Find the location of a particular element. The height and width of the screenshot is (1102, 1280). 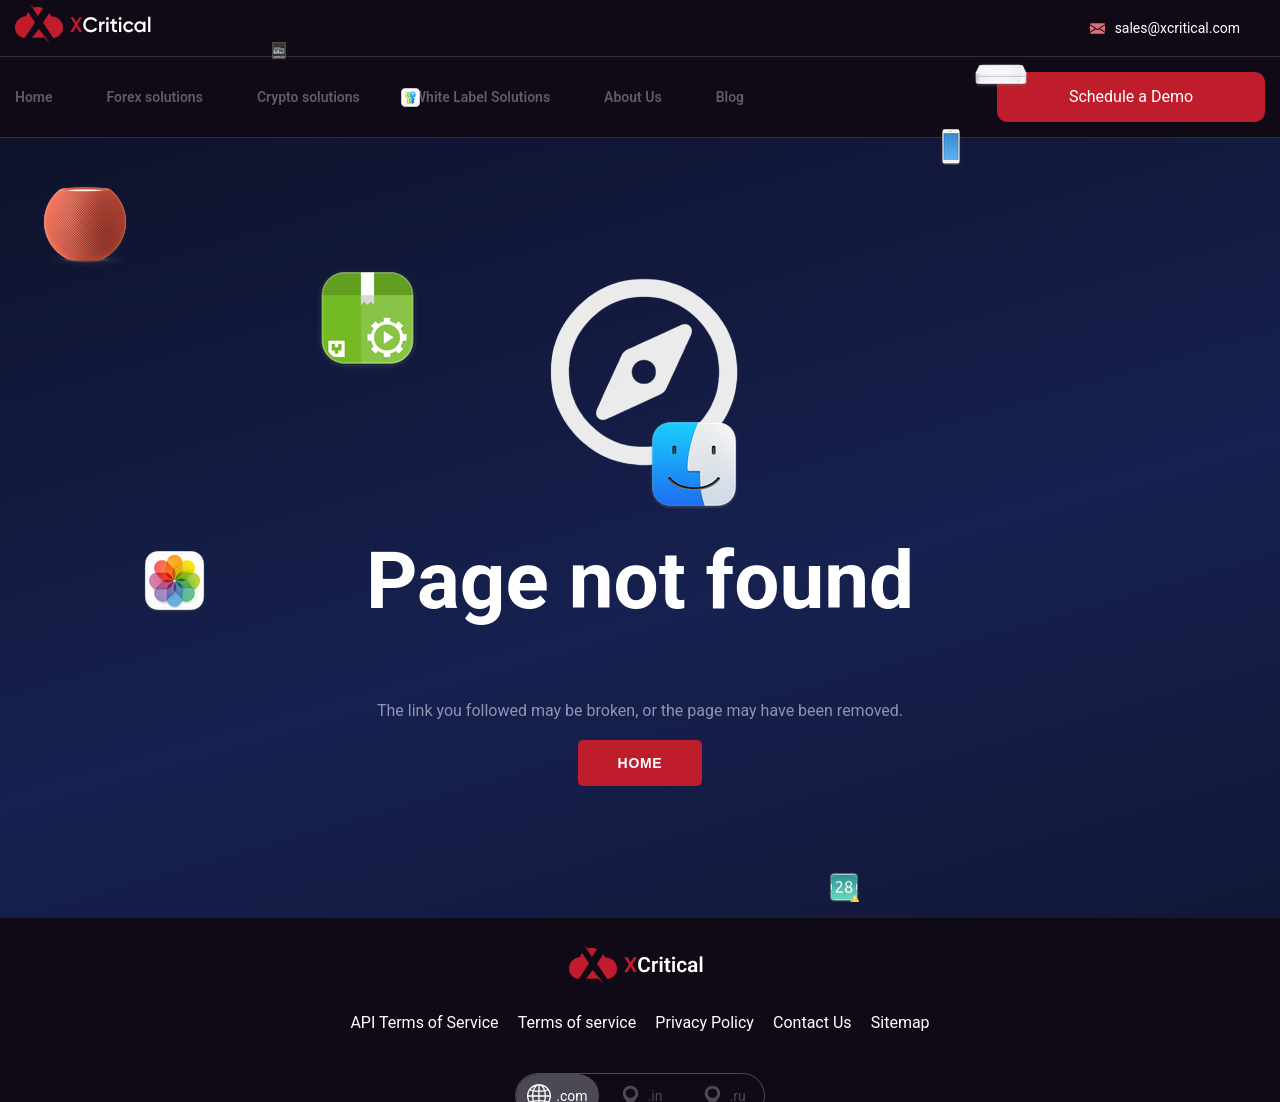

HomePod mini smart speaker in orange is located at coordinates (85, 232).